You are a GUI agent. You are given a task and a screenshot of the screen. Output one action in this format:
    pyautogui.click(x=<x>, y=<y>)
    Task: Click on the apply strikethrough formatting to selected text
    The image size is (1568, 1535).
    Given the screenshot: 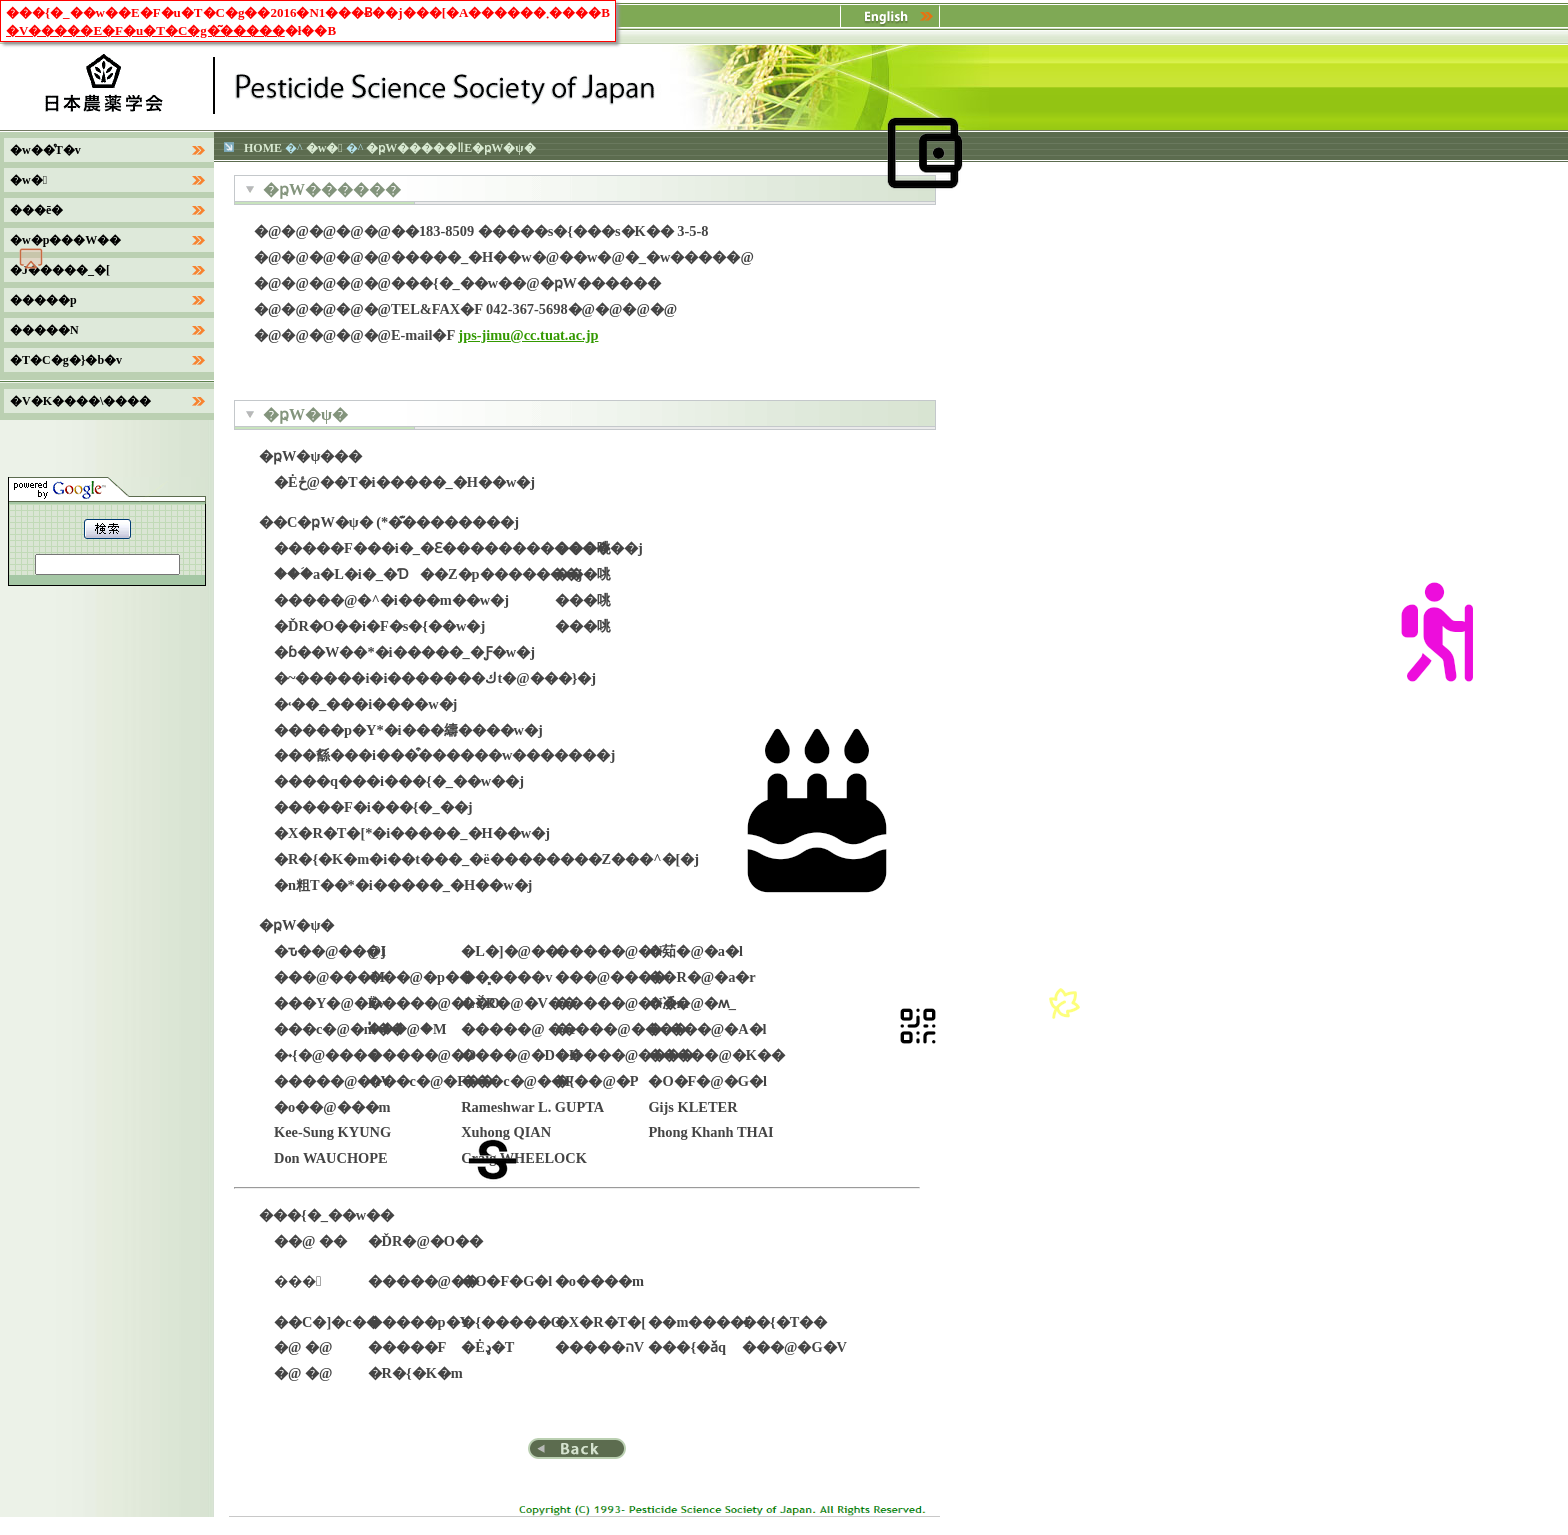 What is the action you would take?
    pyautogui.click(x=492, y=1163)
    